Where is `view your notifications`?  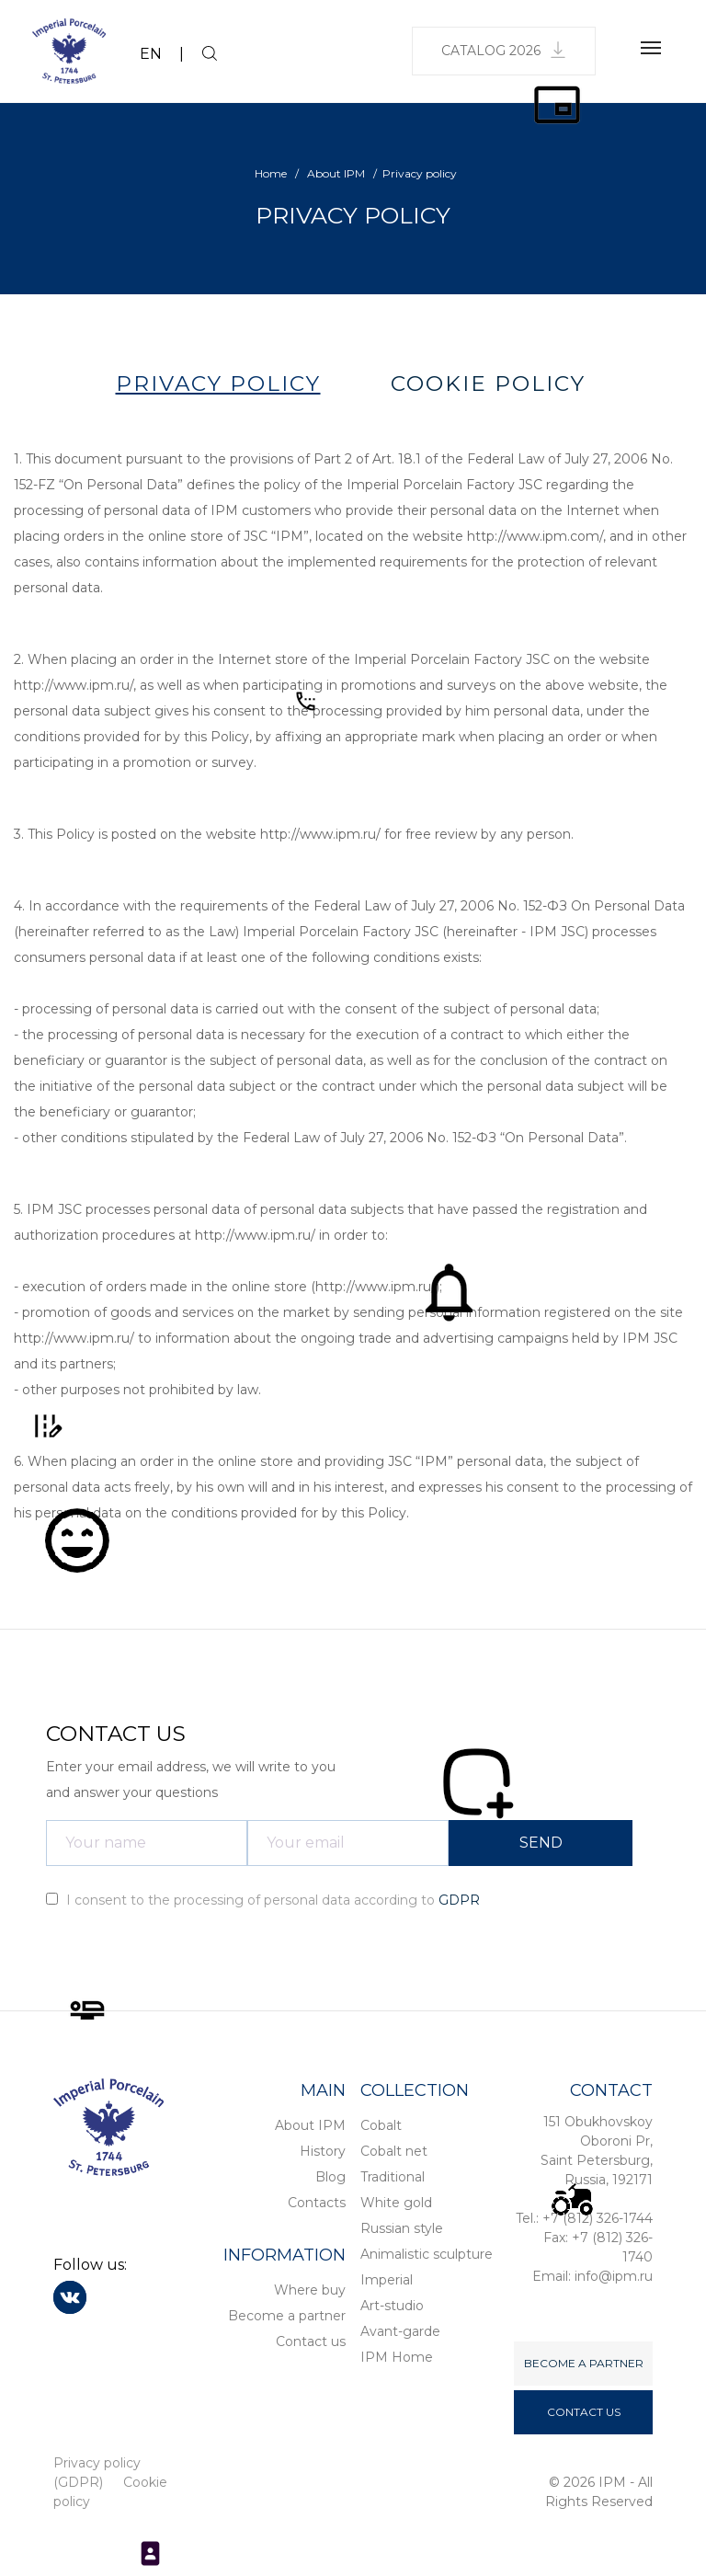
view your notifications is located at coordinates (449, 1291).